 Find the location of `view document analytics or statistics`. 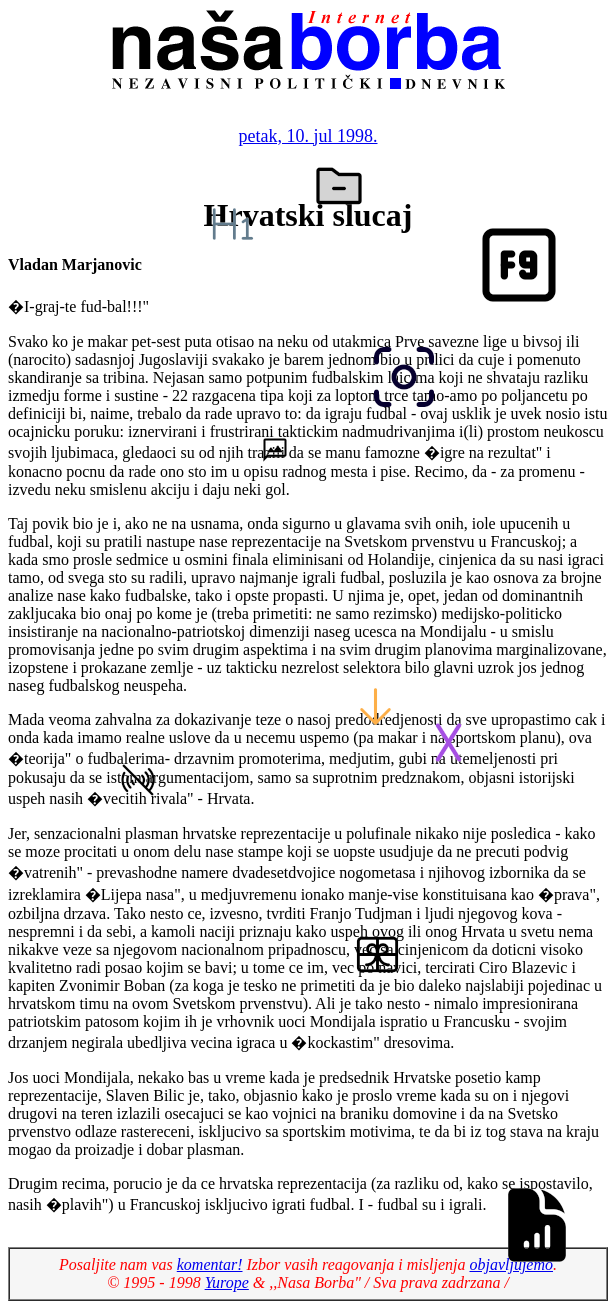

view document analytics or statistics is located at coordinates (537, 1225).